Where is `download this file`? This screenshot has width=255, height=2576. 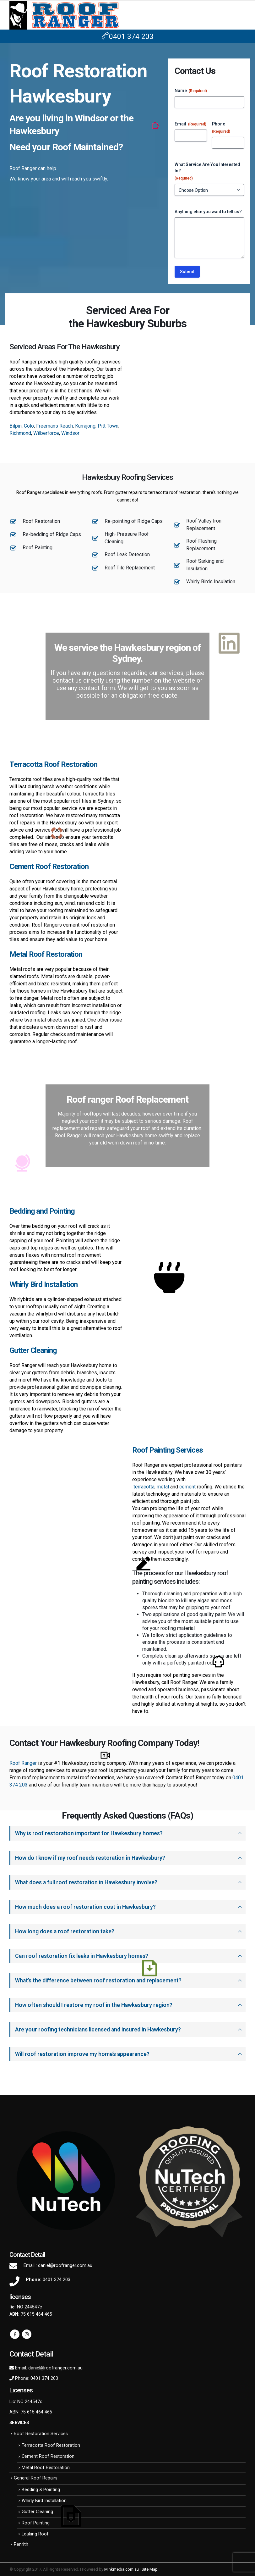
download this file is located at coordinates (149, 1968).